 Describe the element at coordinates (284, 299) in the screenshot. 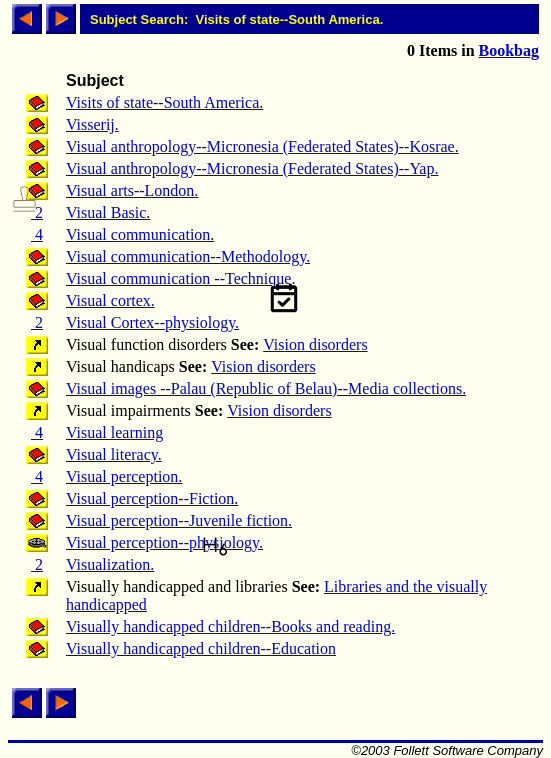

I see `confirm or complete a scheduled event` at that location.